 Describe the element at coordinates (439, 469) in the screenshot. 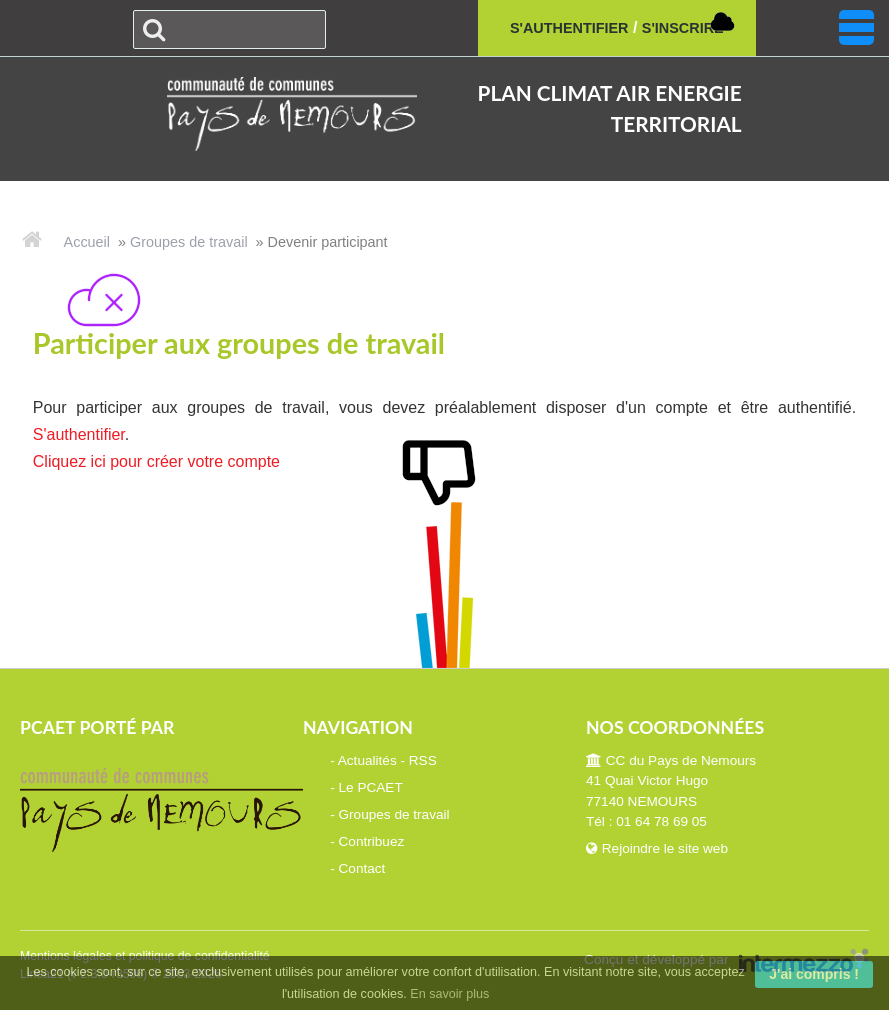

I see `dislike or downvote content` at that location.